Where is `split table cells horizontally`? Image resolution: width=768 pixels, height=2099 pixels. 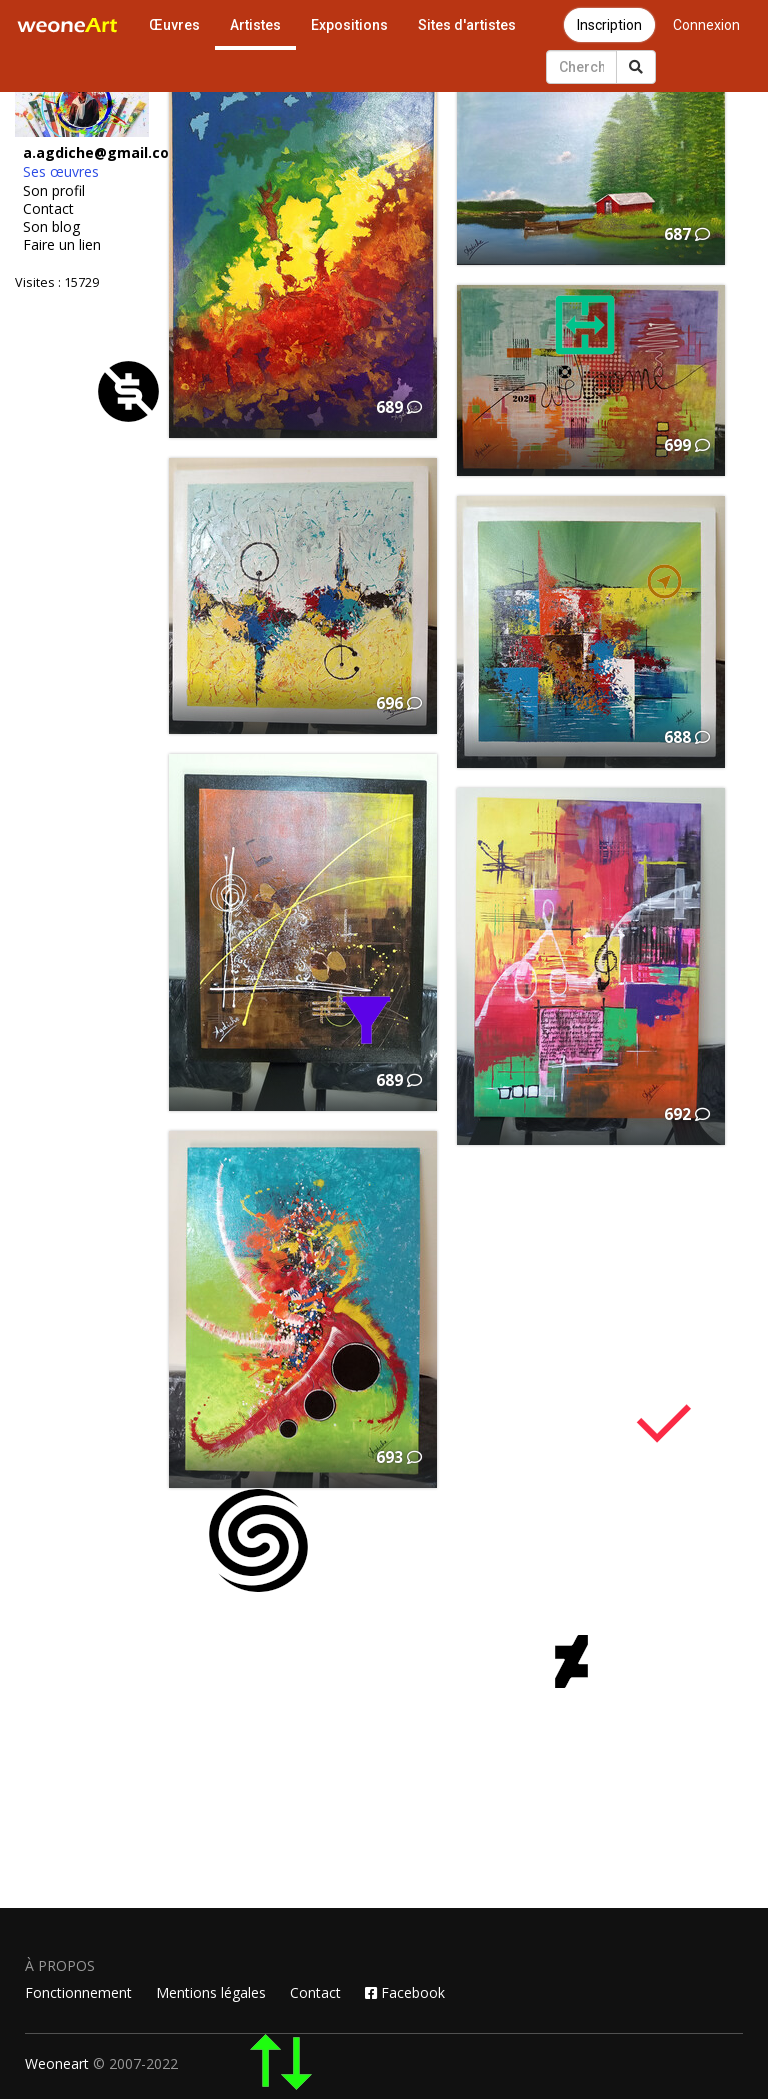
split table cells horizontally is located at coordinates (585, 325).